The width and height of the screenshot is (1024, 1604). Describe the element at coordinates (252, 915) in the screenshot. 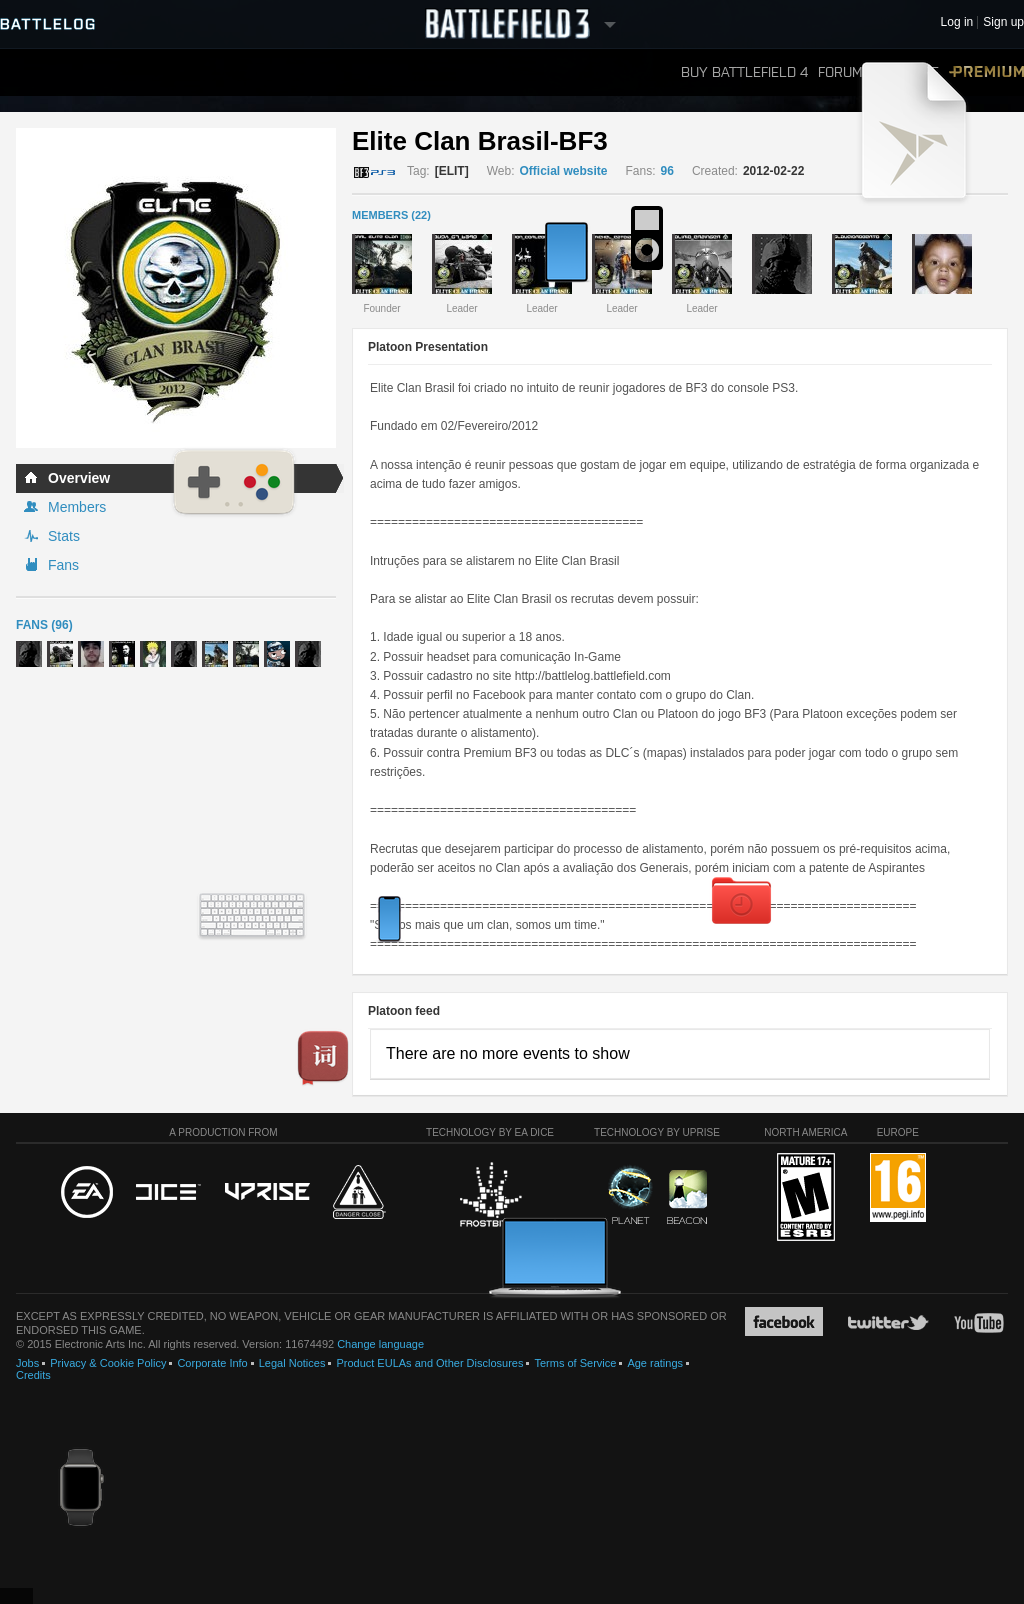

I see `connect a bluetooth keyboard` at that location.